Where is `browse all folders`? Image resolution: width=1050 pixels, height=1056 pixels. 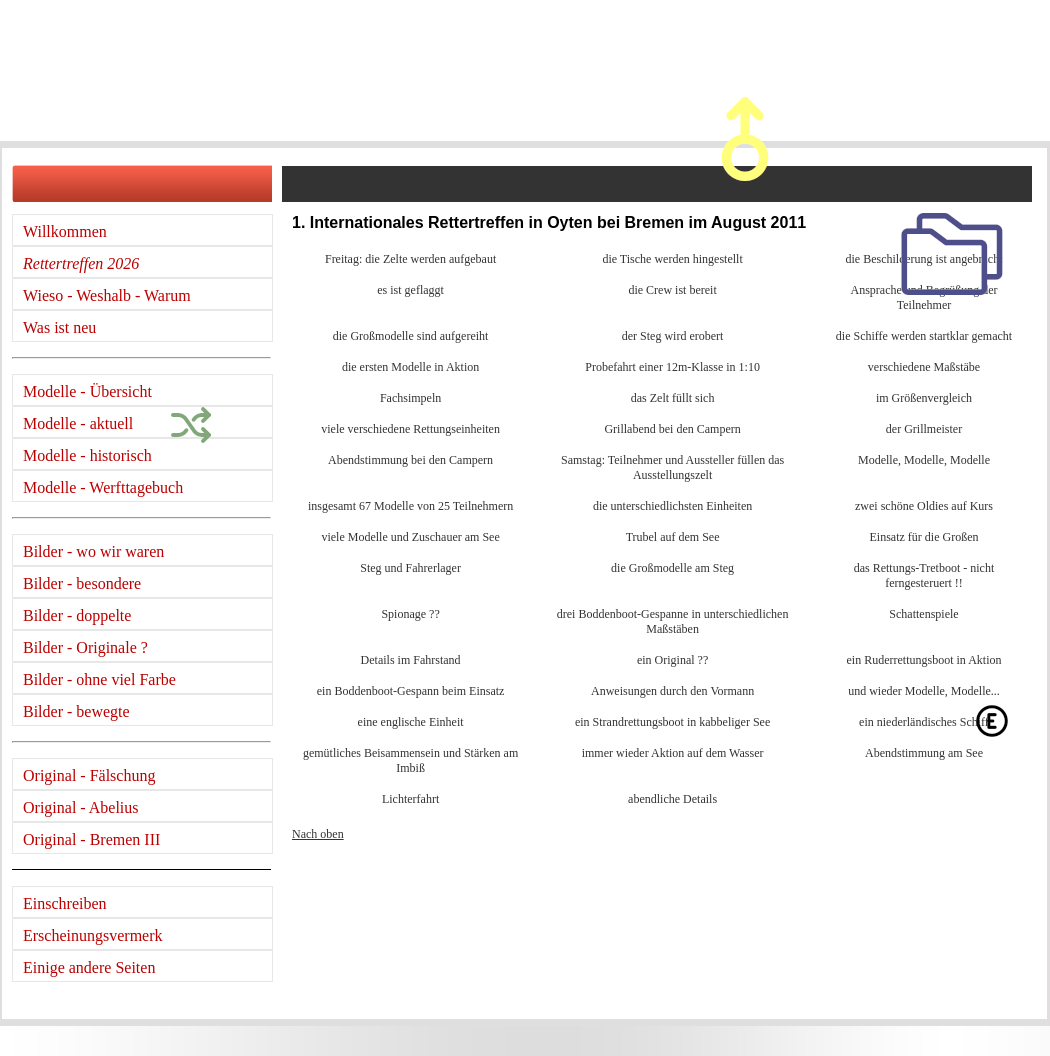
browse all folders is located at coordinates (950, 254).